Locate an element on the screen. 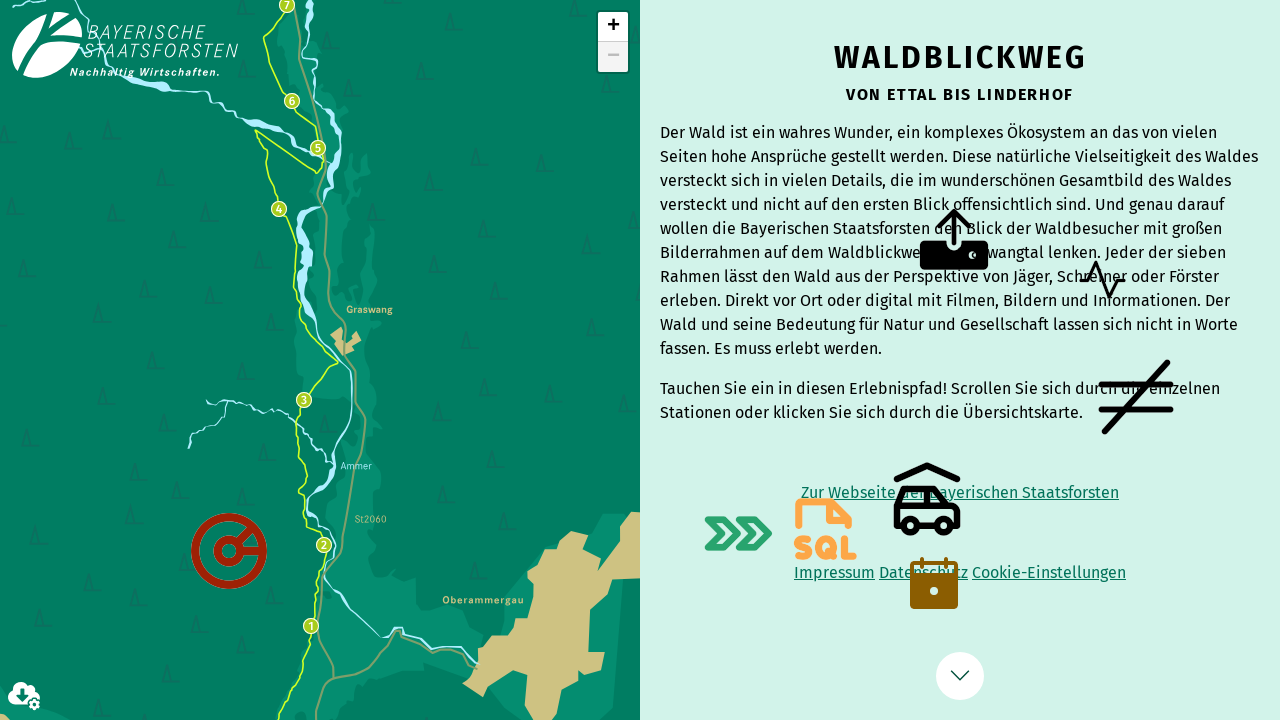 The width and height of the screenshot is (1280, 720). view health or heart rate data is located at coordinates (1102, 280).